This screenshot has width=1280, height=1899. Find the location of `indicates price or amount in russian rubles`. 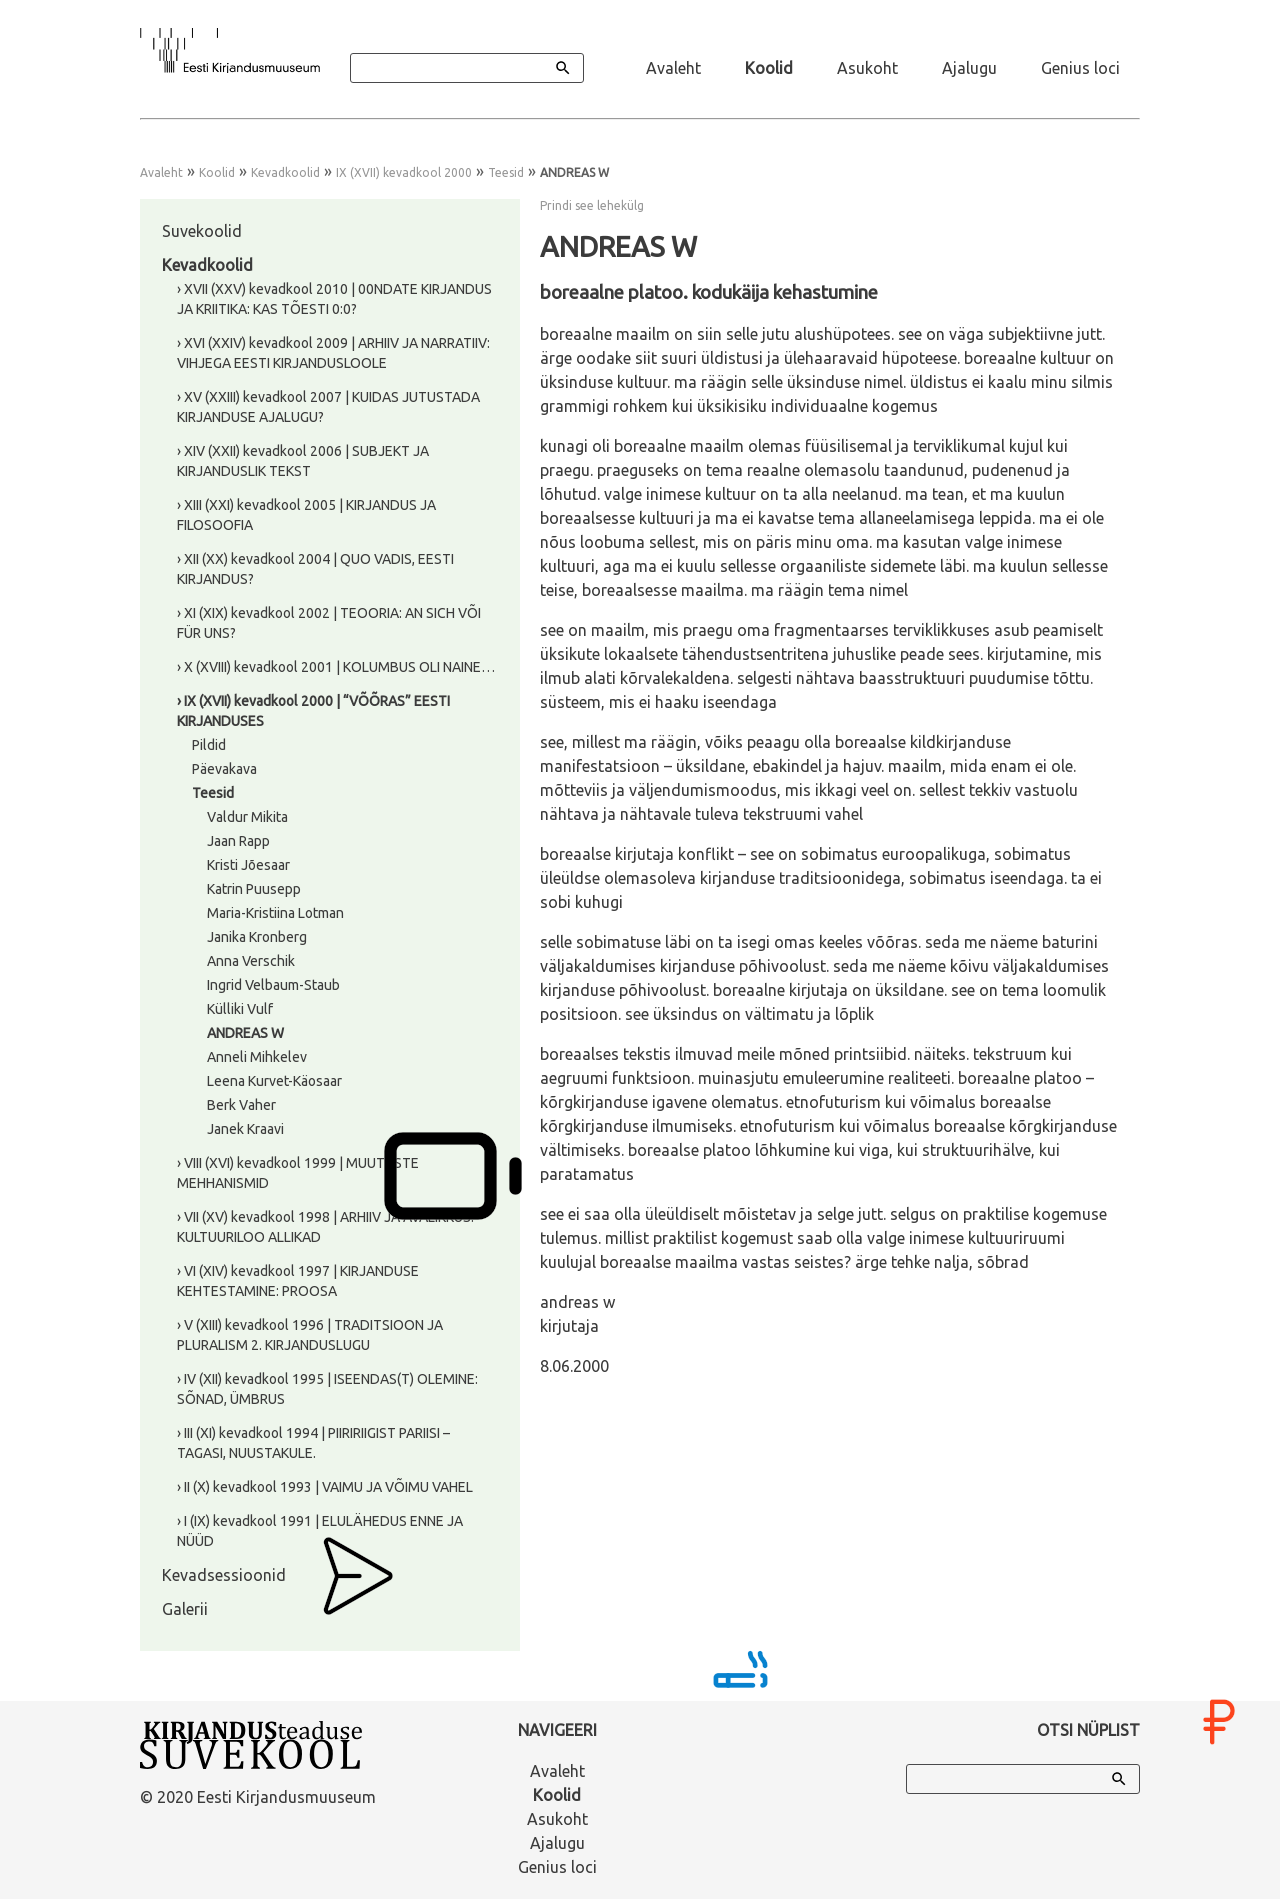

indicates price or amount in russian rubles is located at coordinates (1219, 1722).